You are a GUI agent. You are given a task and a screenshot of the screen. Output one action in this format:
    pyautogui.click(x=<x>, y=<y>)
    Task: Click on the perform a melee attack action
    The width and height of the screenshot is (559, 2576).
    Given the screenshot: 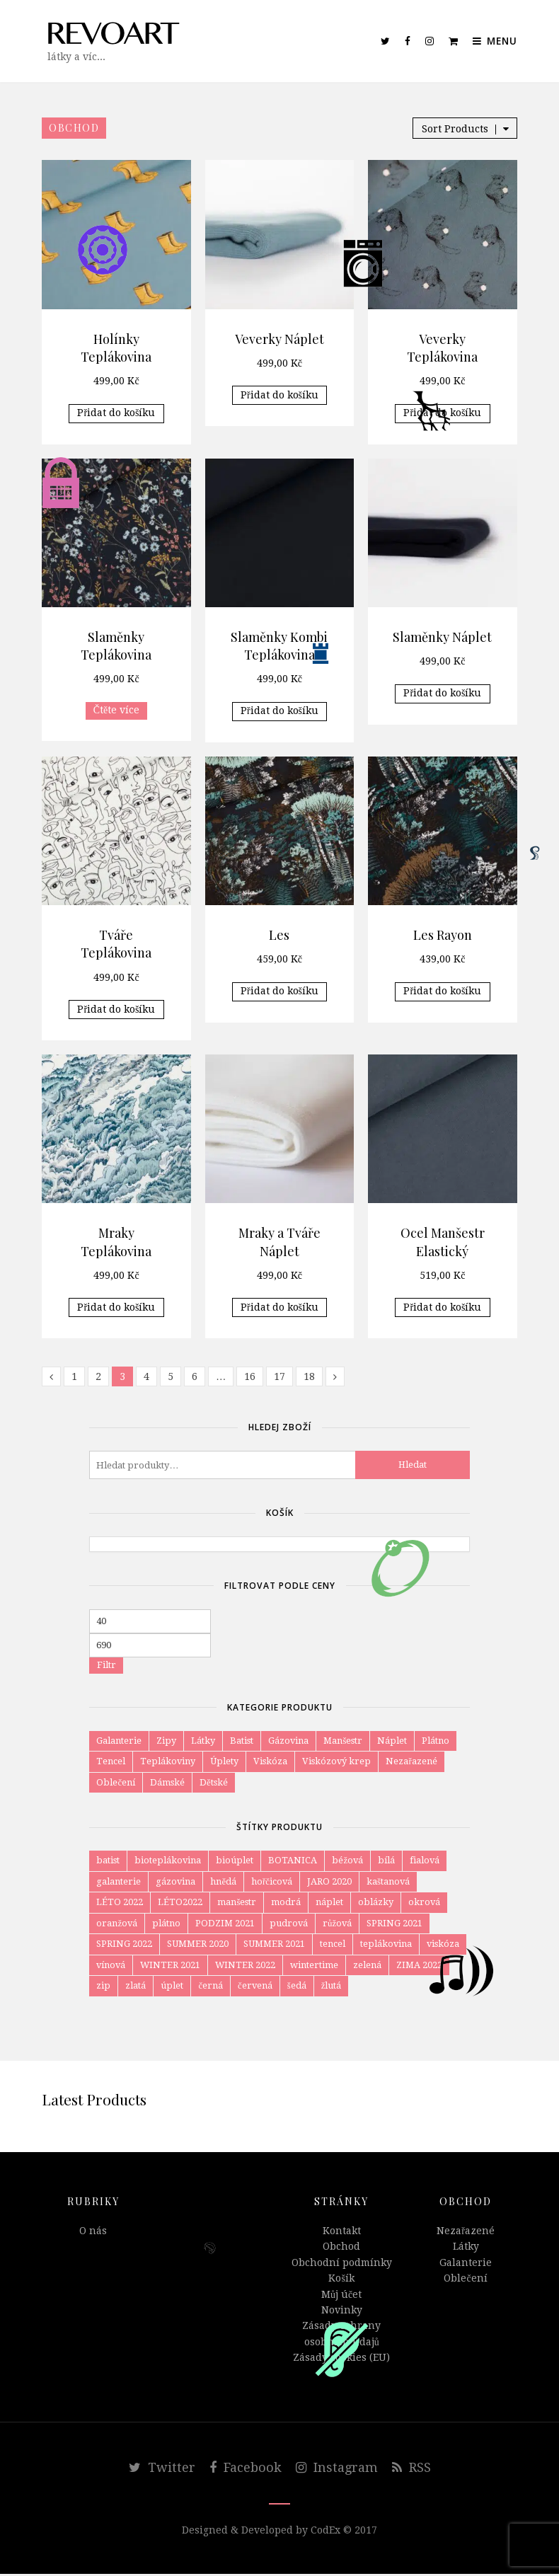 What is the action you would take?
    pyautogui.click(x=209, y=2248)
    